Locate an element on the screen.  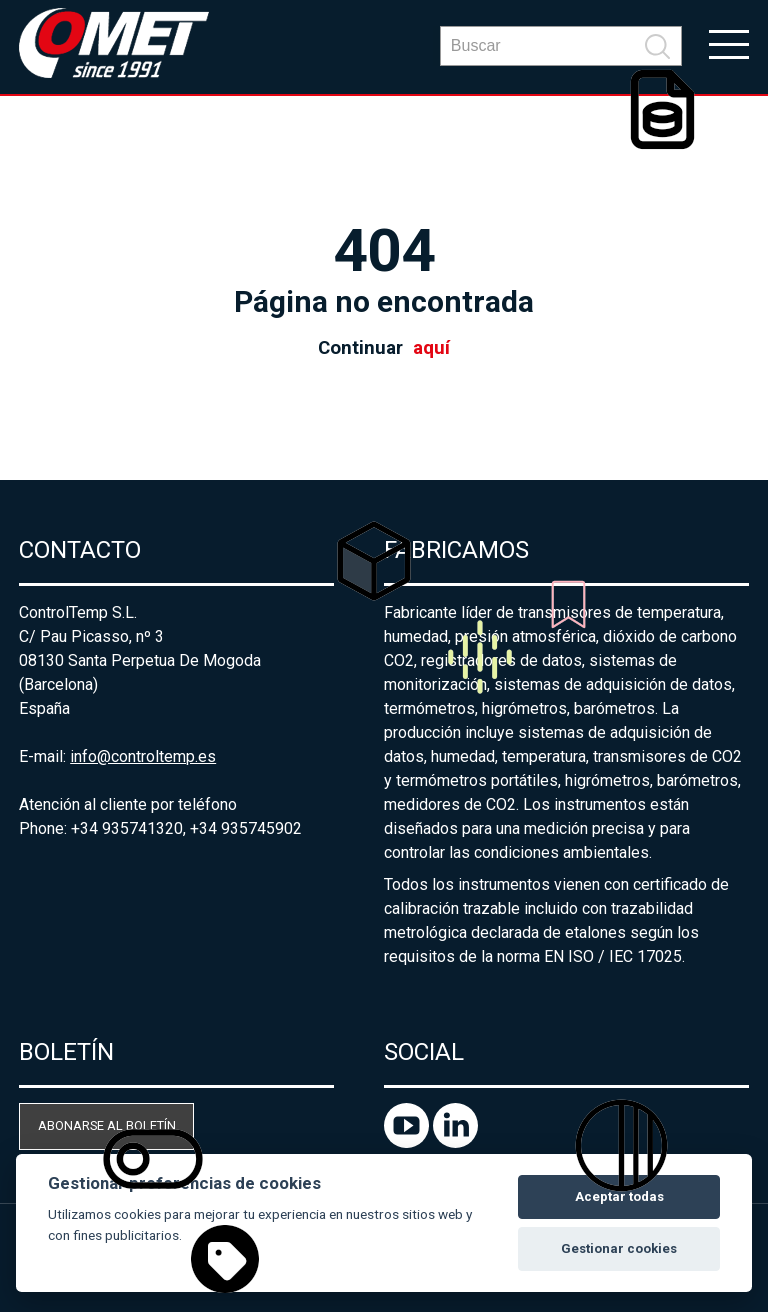
save this item to bookmarks is located at coordinates (568, 603).